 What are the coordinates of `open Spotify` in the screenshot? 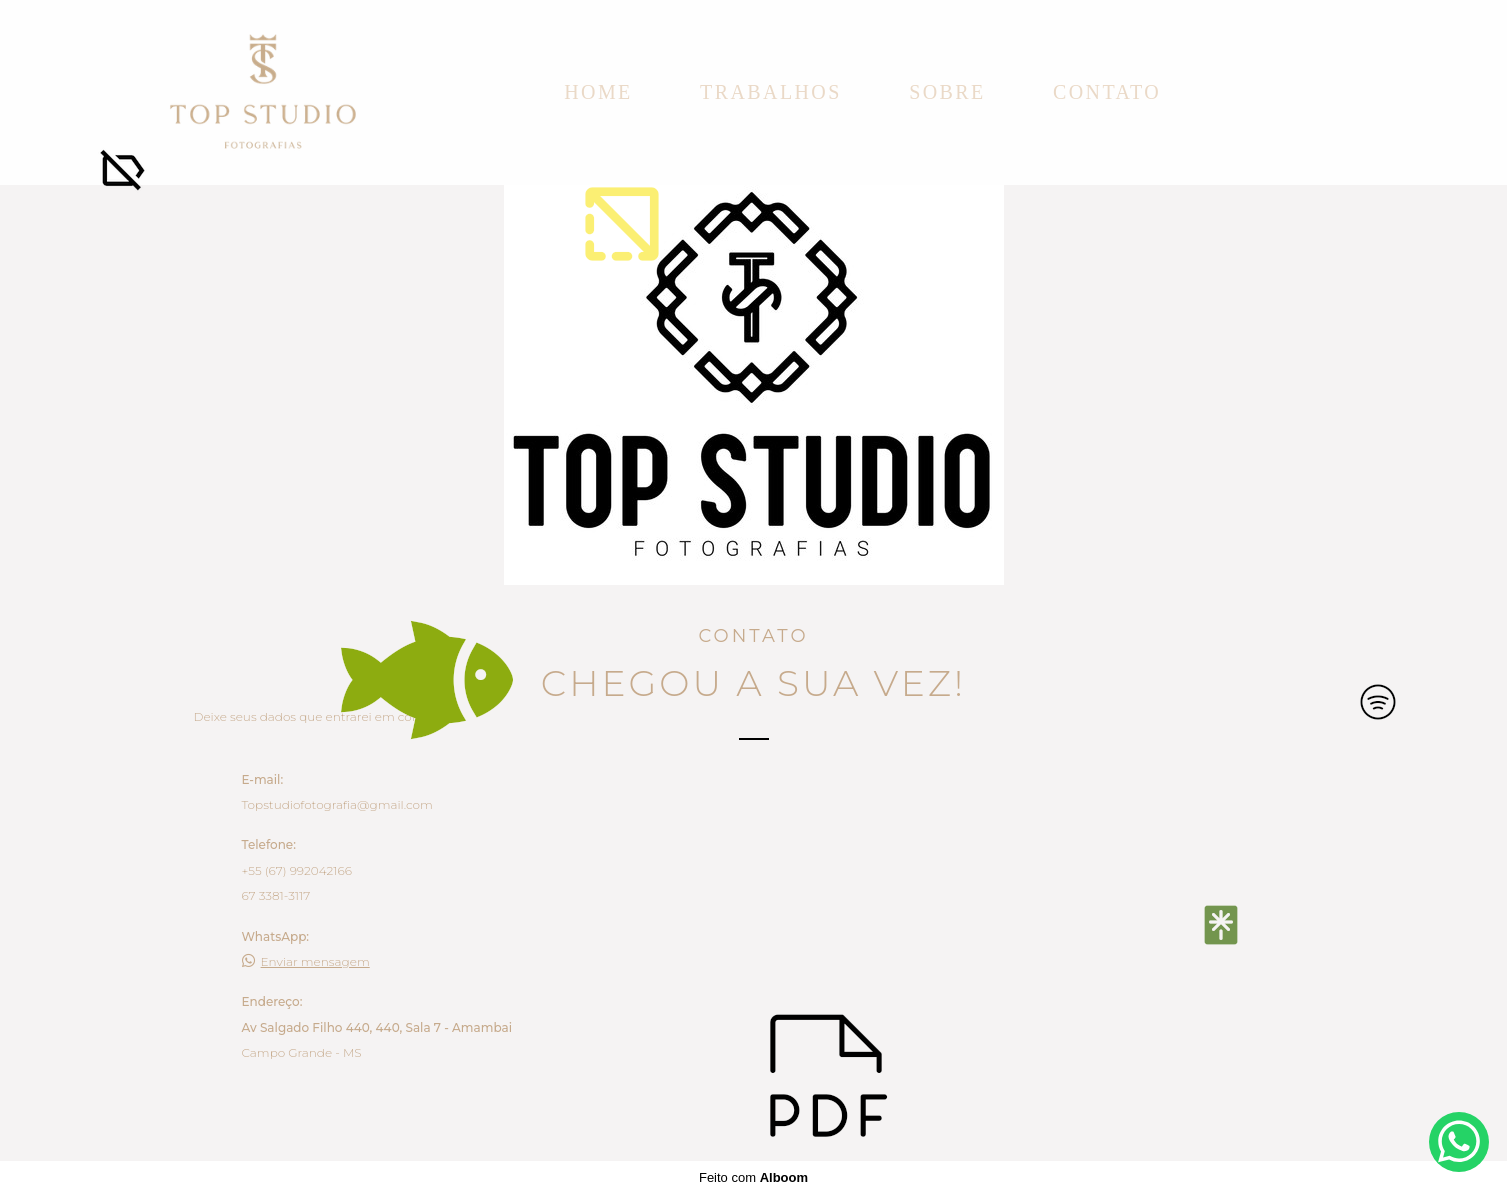 It's located at (1378, 702).